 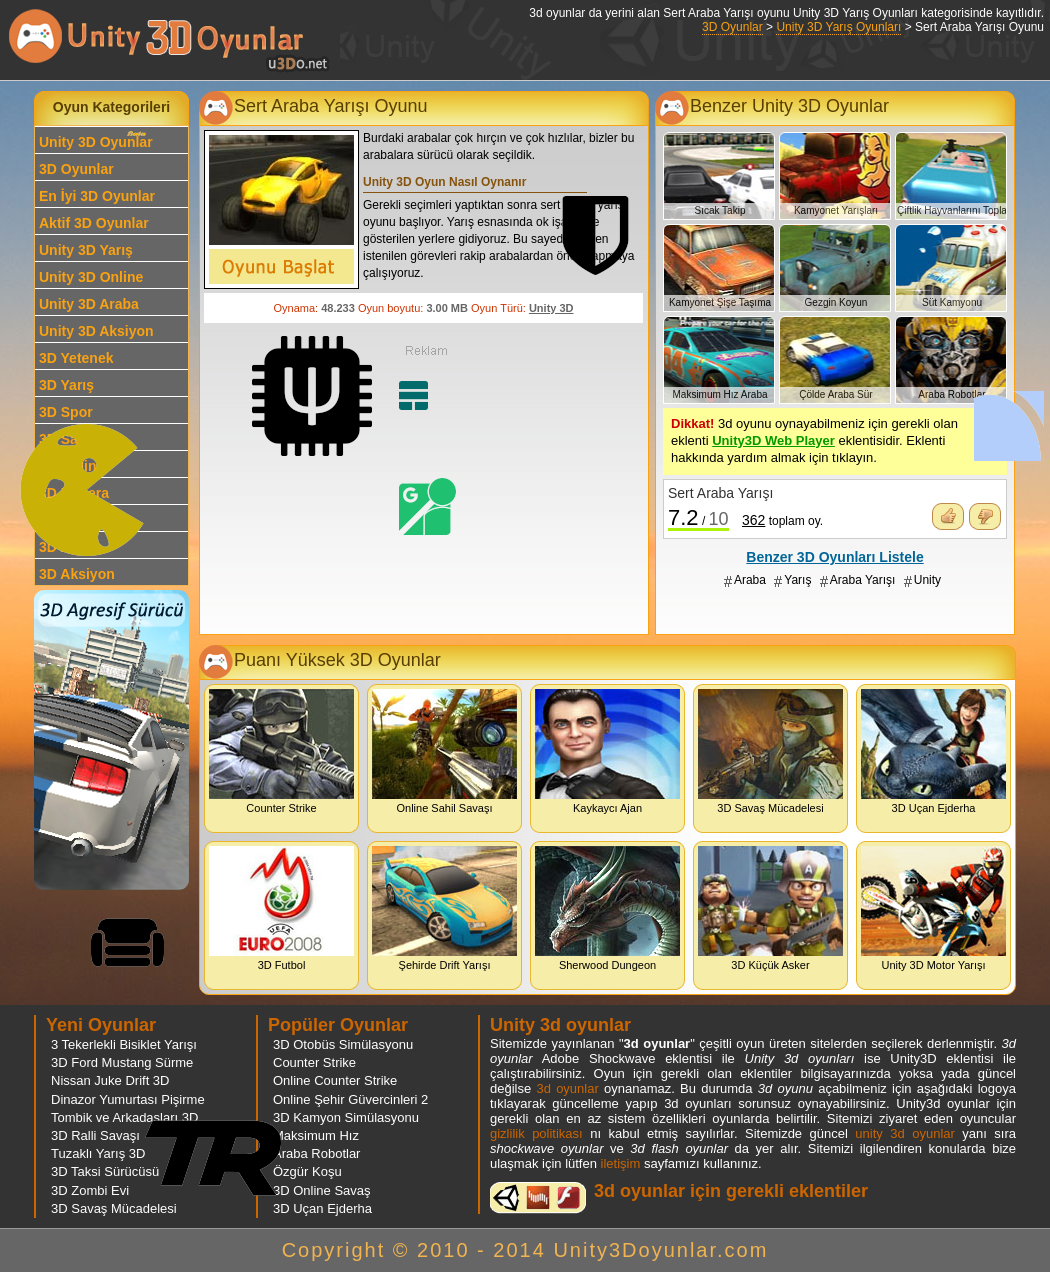 I want to click on cookiecutter project templating tool logo, so click(x=82, y=490).